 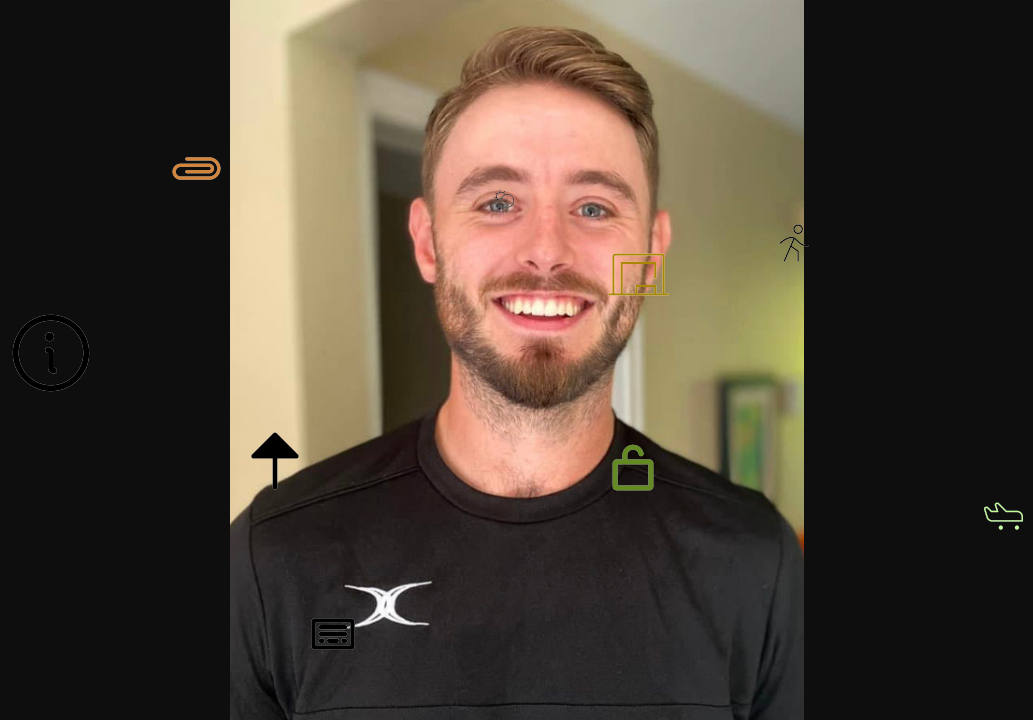 What do you see at coordinates (633, 470) in the screenshot?
I see `unlocked or unsecured state` at bounding box center [633, 470].